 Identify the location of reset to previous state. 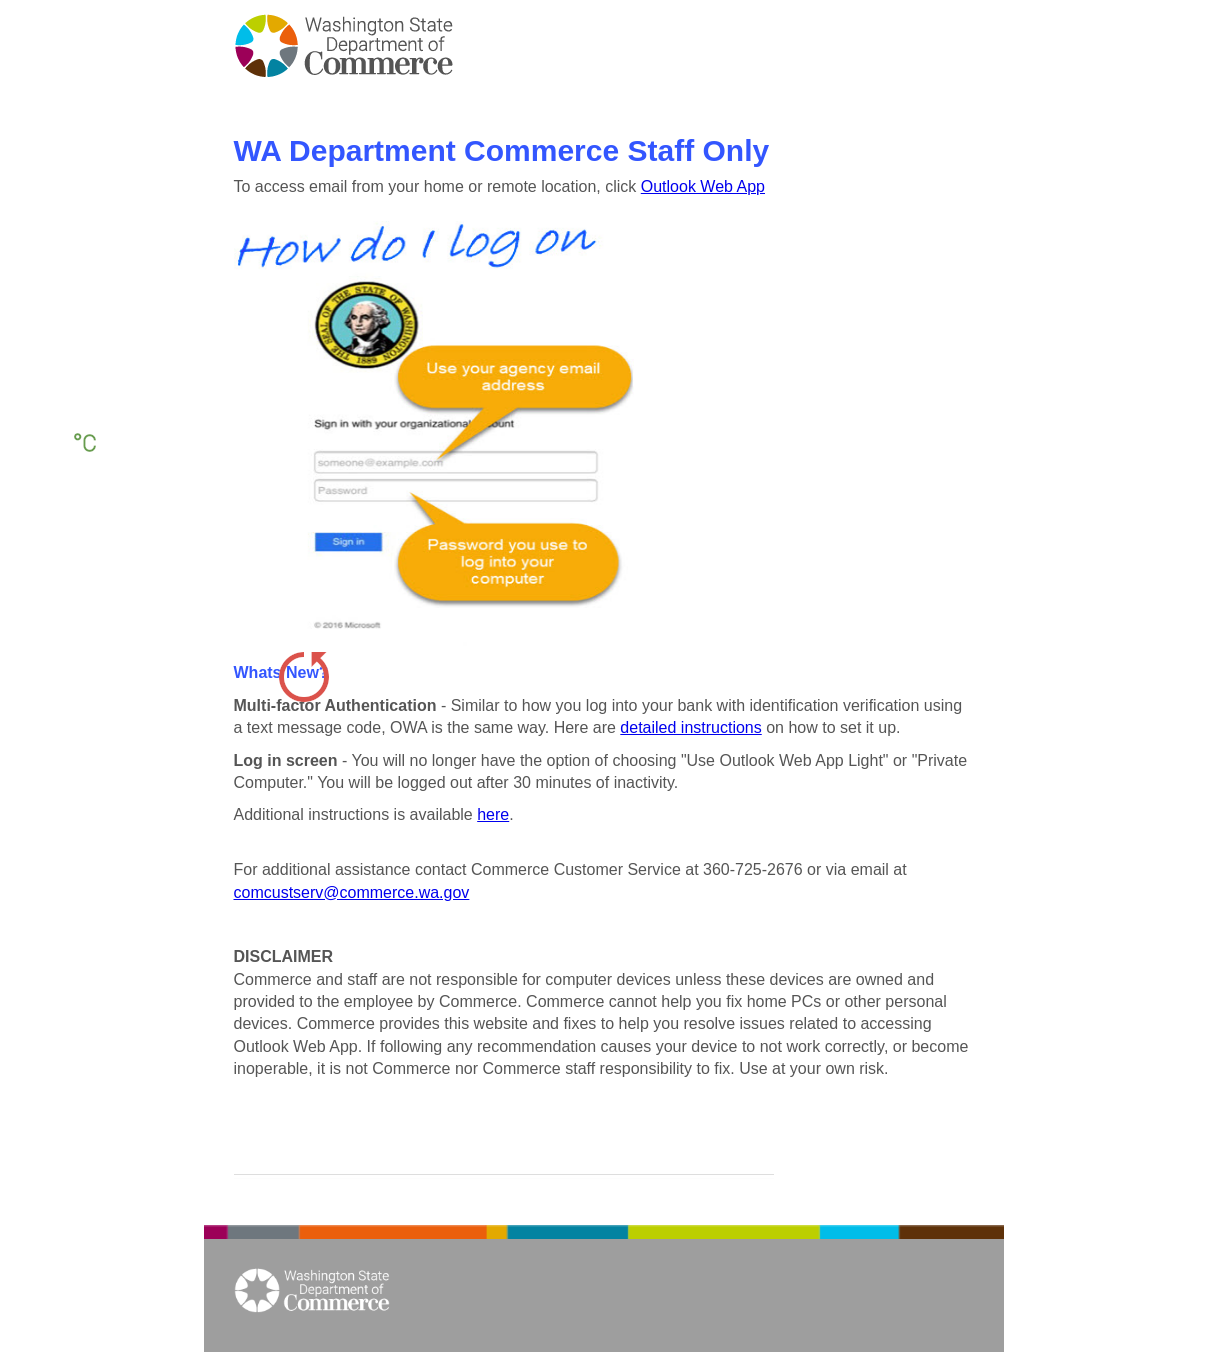
(304, 677).